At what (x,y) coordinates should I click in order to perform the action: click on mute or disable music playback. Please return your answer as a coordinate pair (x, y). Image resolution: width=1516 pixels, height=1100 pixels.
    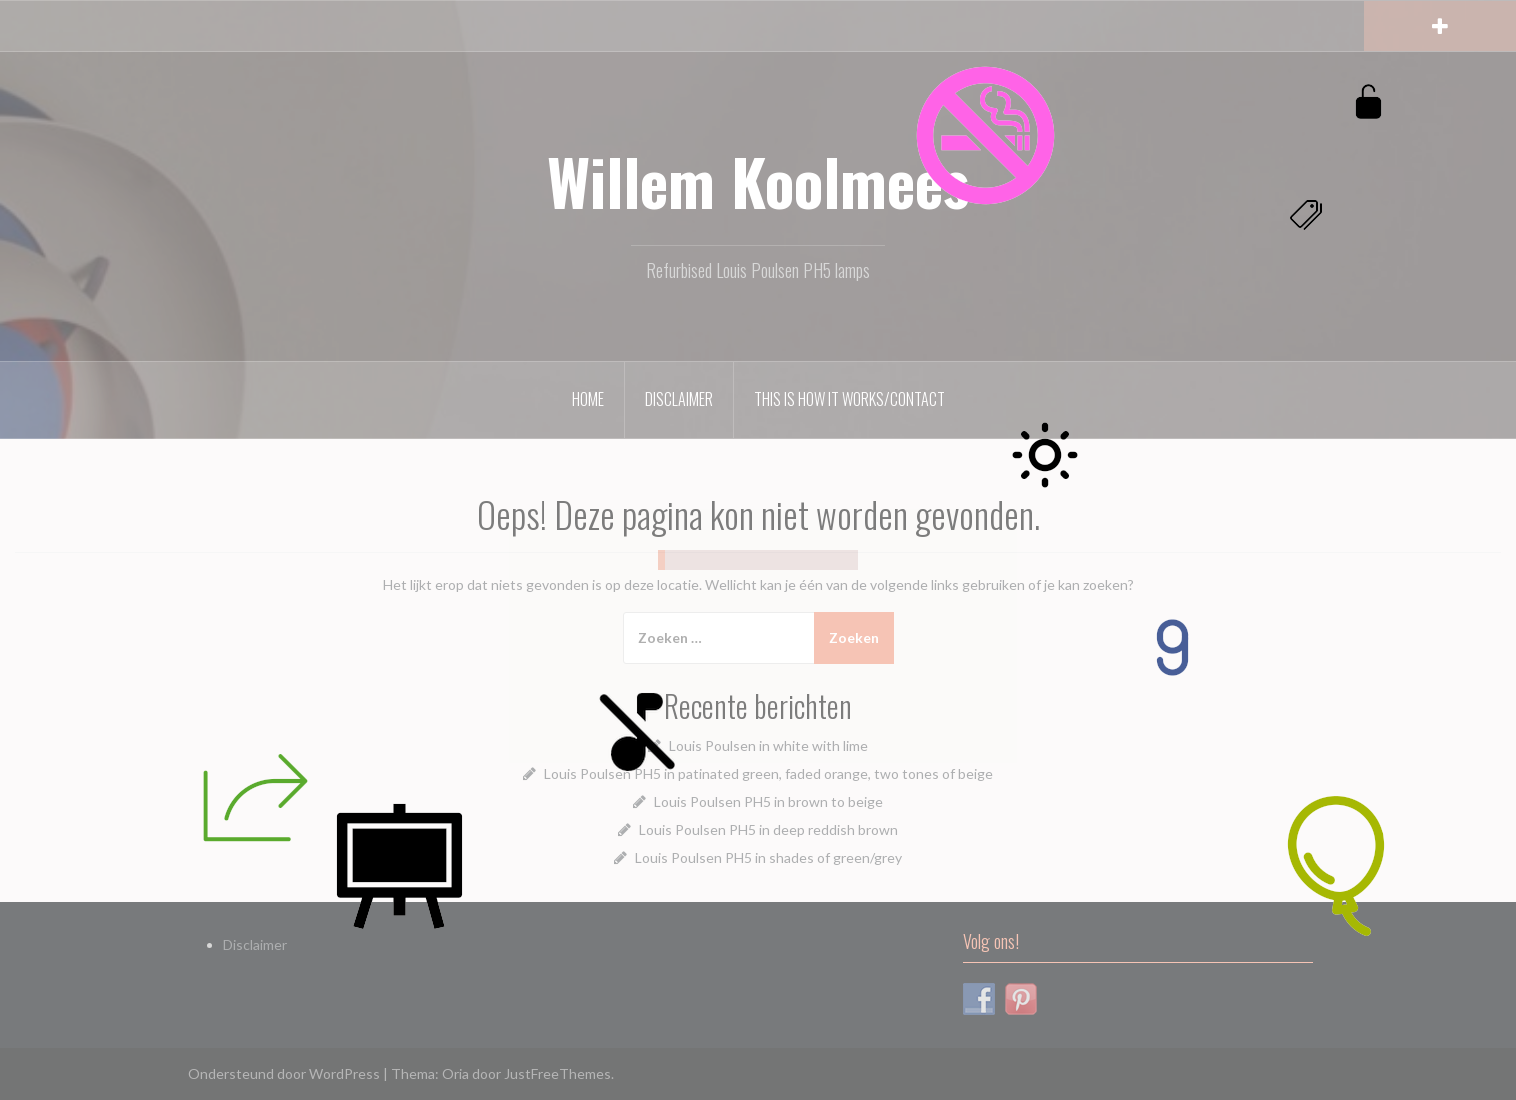
    Looking at the image, I should click on (637, 732).